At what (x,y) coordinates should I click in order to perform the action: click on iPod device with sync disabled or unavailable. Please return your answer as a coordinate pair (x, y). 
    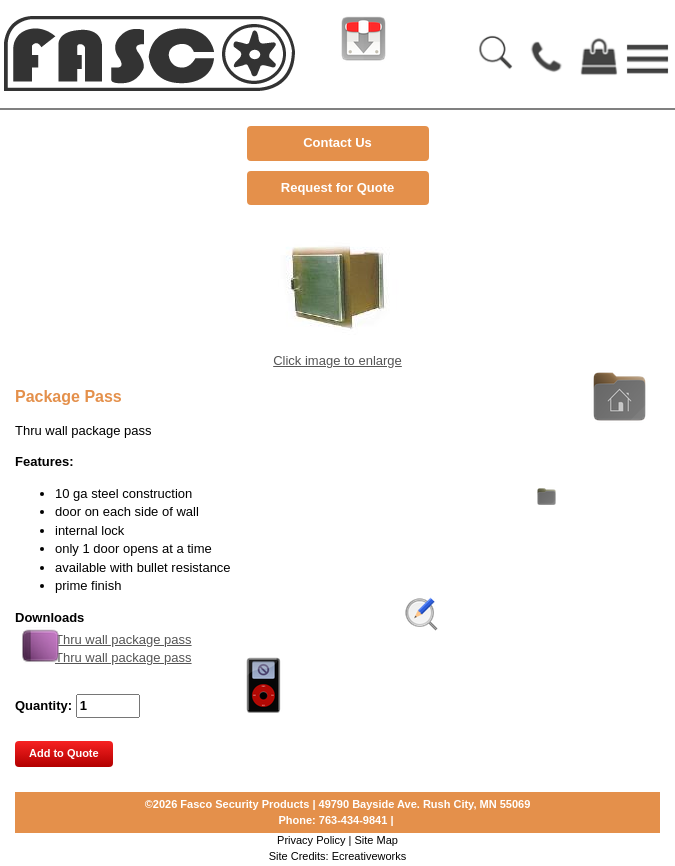
    Looking at the image, I should click on (263, 685).